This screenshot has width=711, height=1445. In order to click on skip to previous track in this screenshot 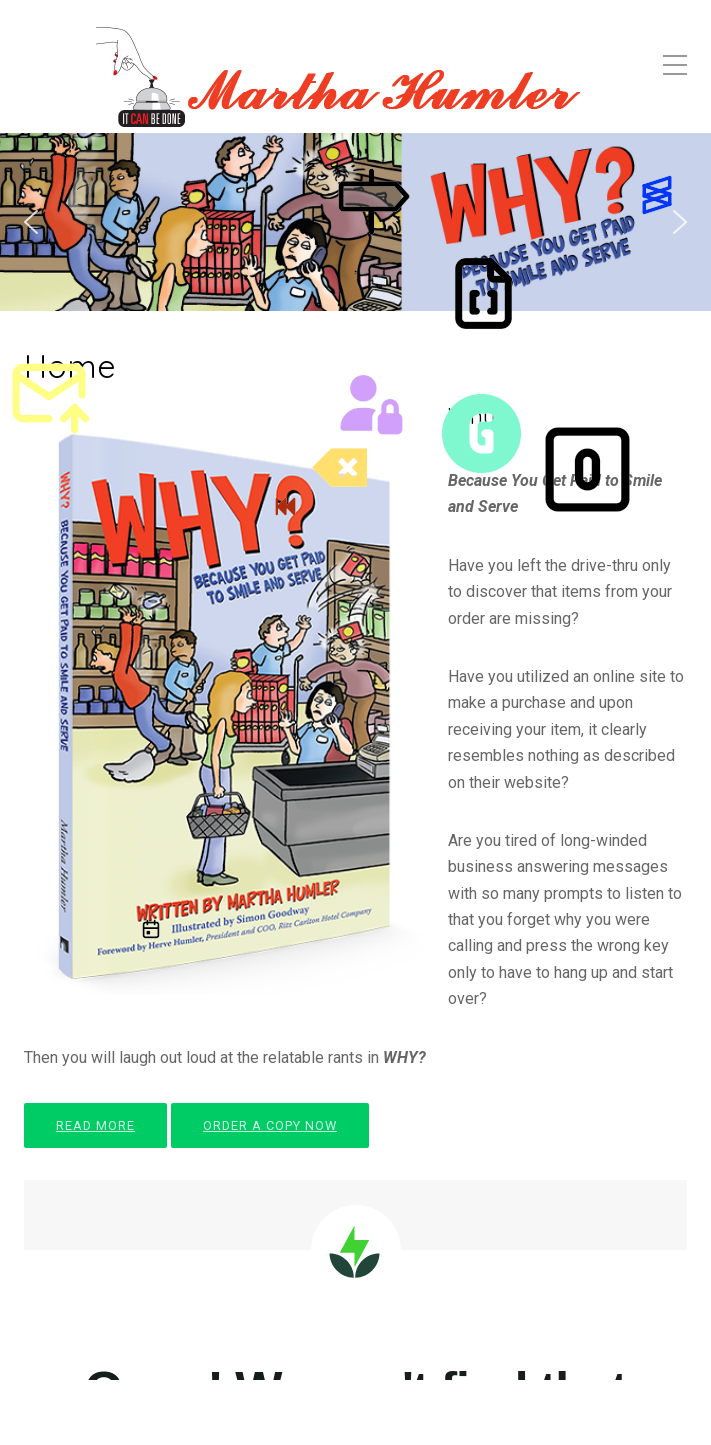, I will do `click(285, 506)`.